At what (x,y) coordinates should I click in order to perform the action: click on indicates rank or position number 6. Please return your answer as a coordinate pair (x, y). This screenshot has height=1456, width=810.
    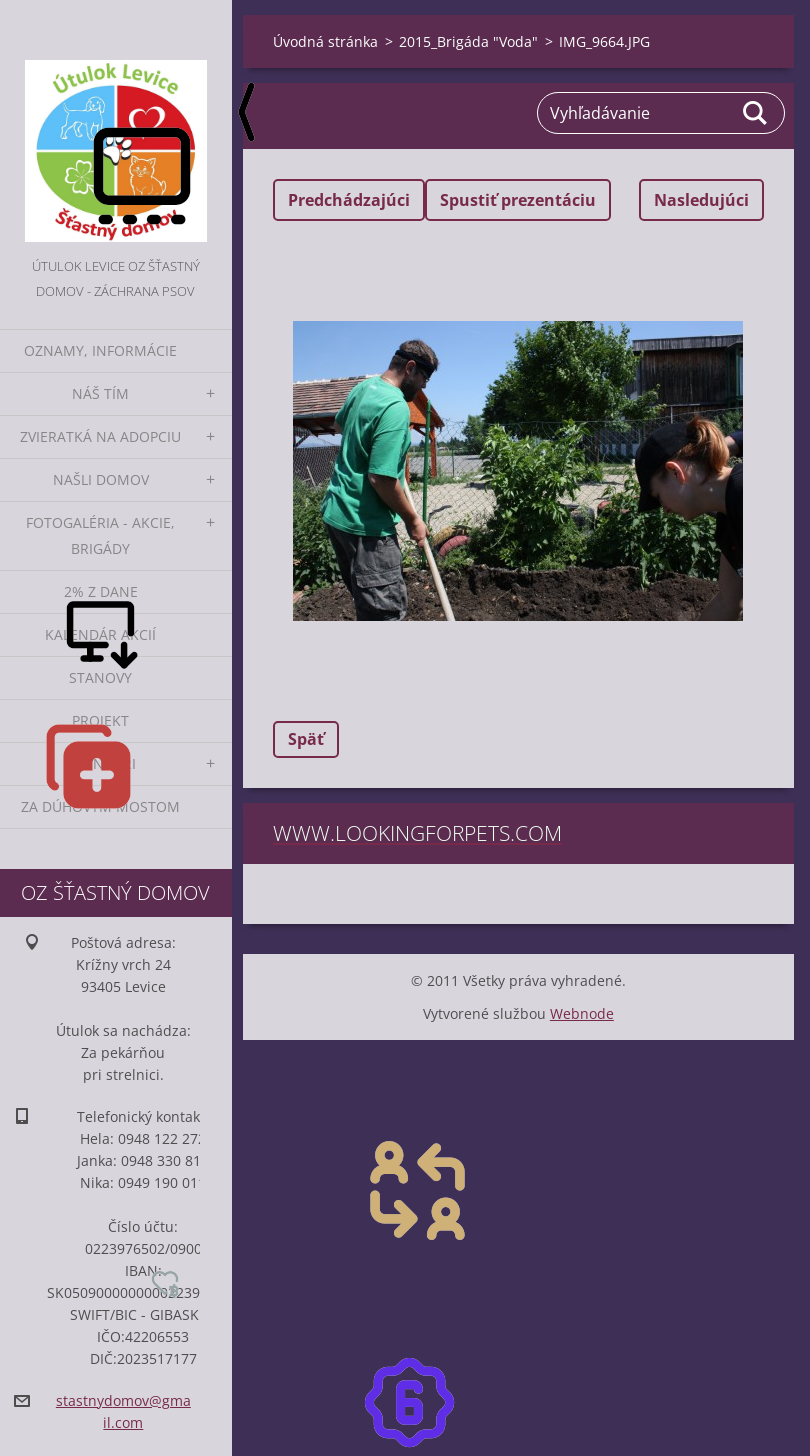
    Looking at the image, I should click on (409, 1402).